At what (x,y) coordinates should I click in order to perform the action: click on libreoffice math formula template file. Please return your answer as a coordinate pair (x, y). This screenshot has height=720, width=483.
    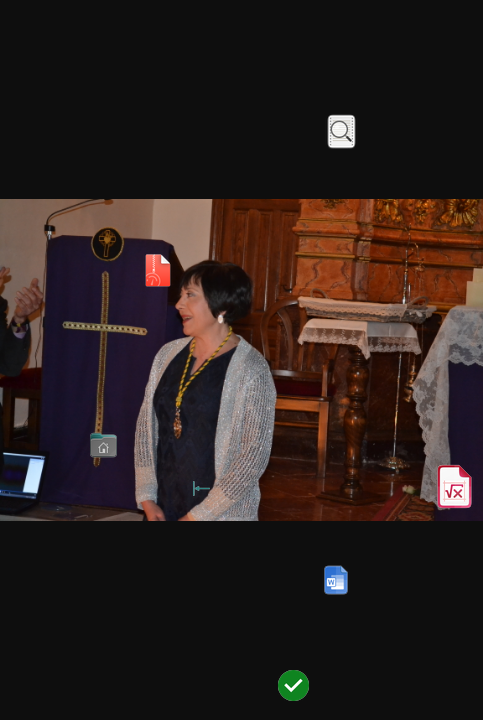
    Looking at the image, I should click on (454, 486).